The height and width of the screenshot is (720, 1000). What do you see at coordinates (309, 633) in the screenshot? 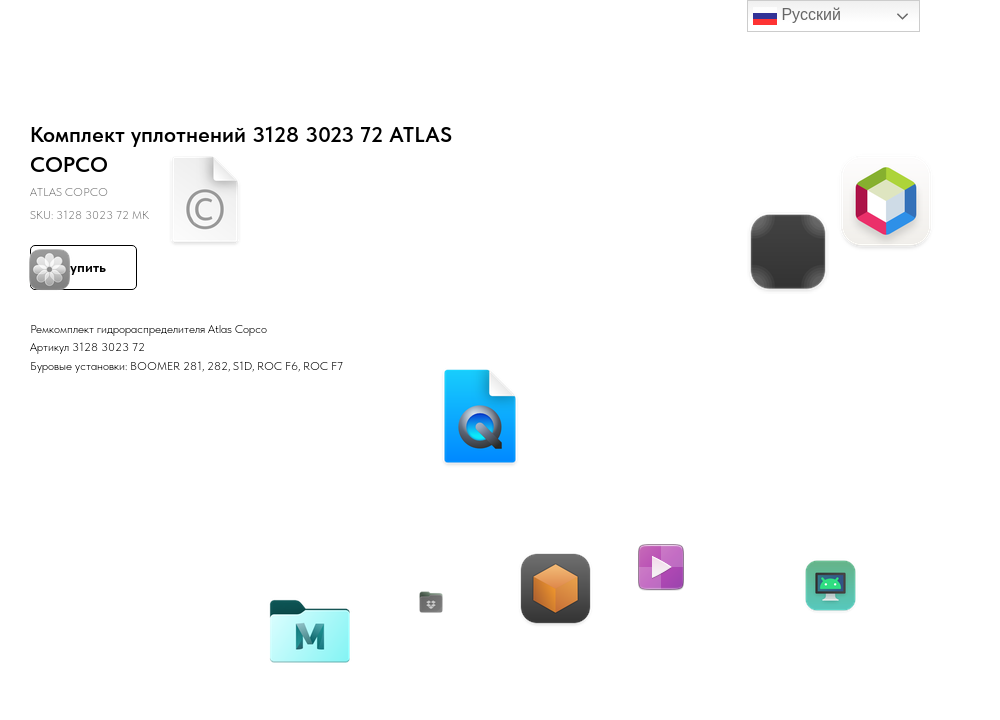
I see `folder containing Autodesk Maya project files` at bounding box center [309, 633].